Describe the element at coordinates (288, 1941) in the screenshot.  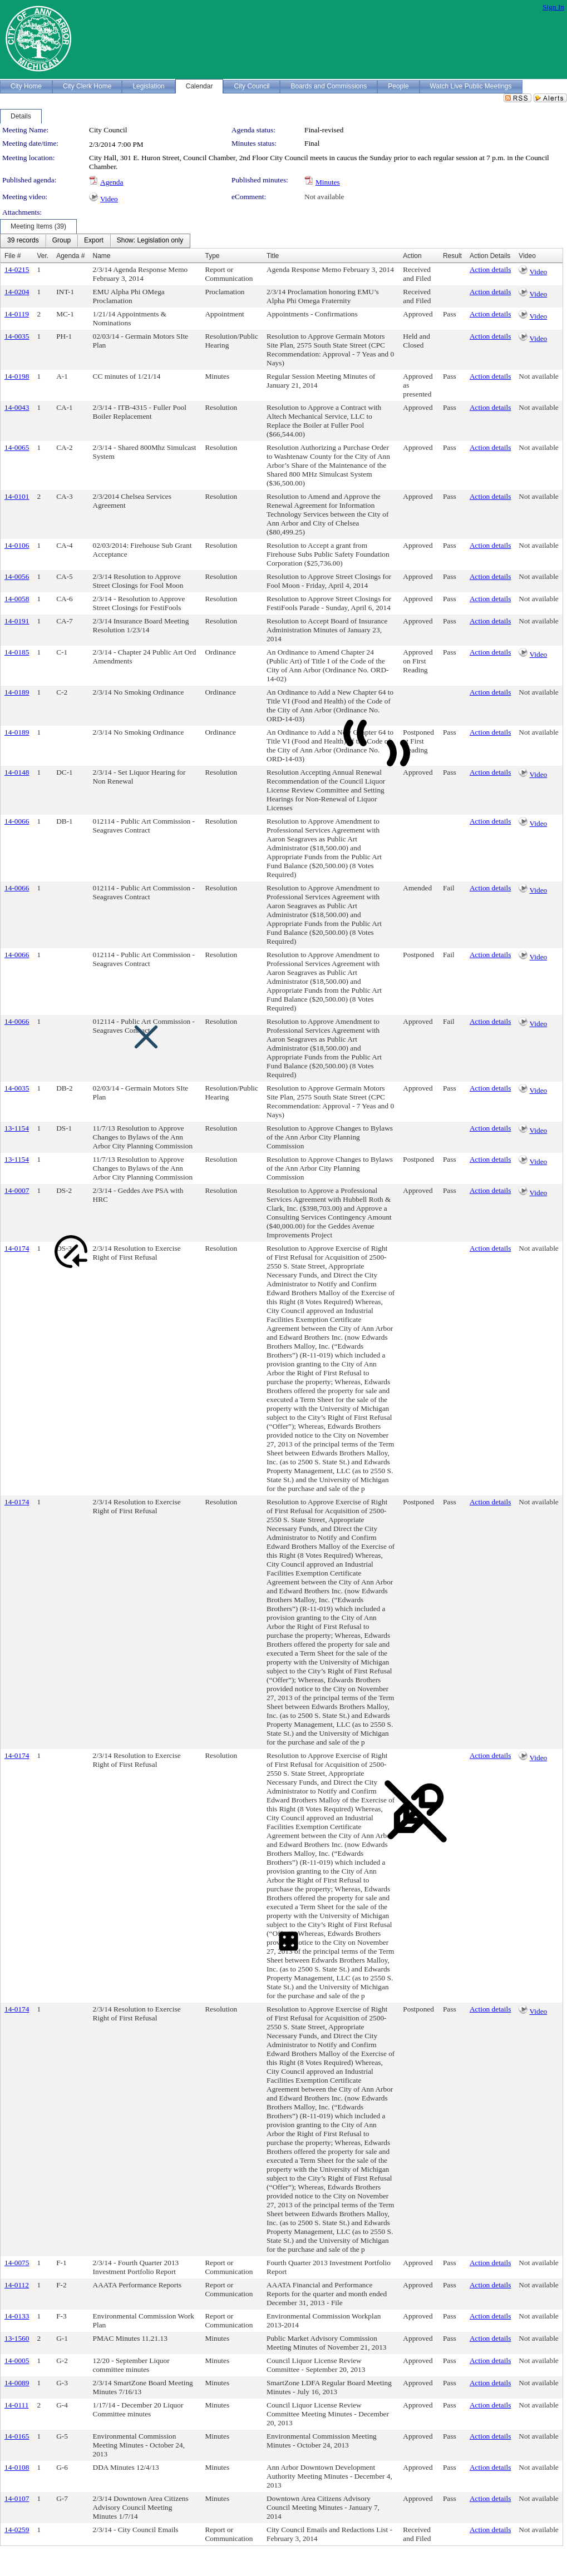
I see `roll or randomize a selection` at that location.